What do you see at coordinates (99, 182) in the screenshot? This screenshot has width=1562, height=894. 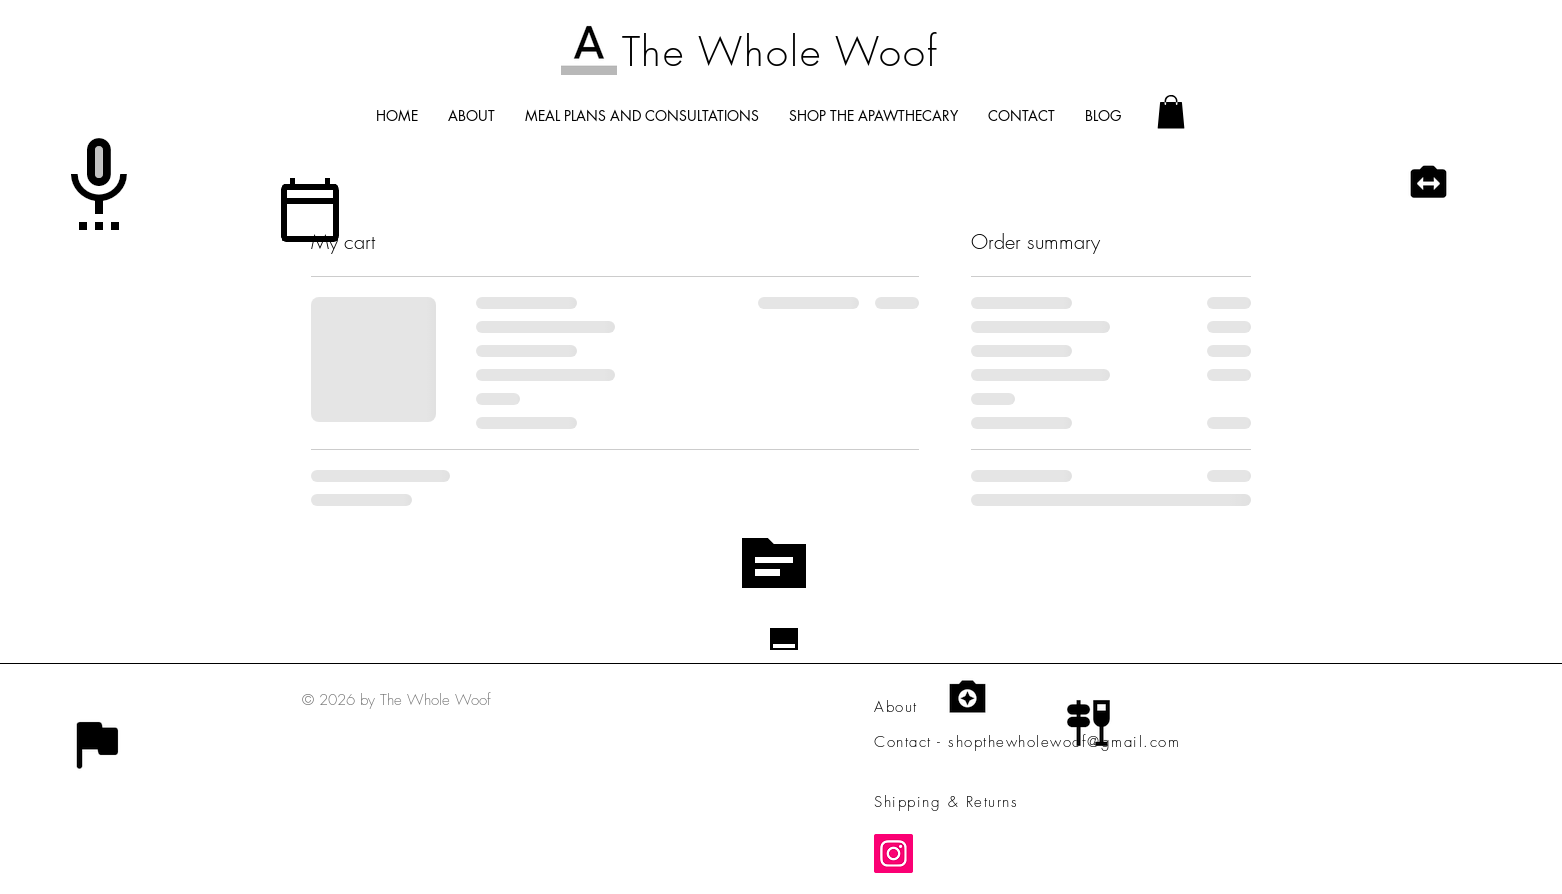 I see `access voice input settings` at bounding box center [99, 182].